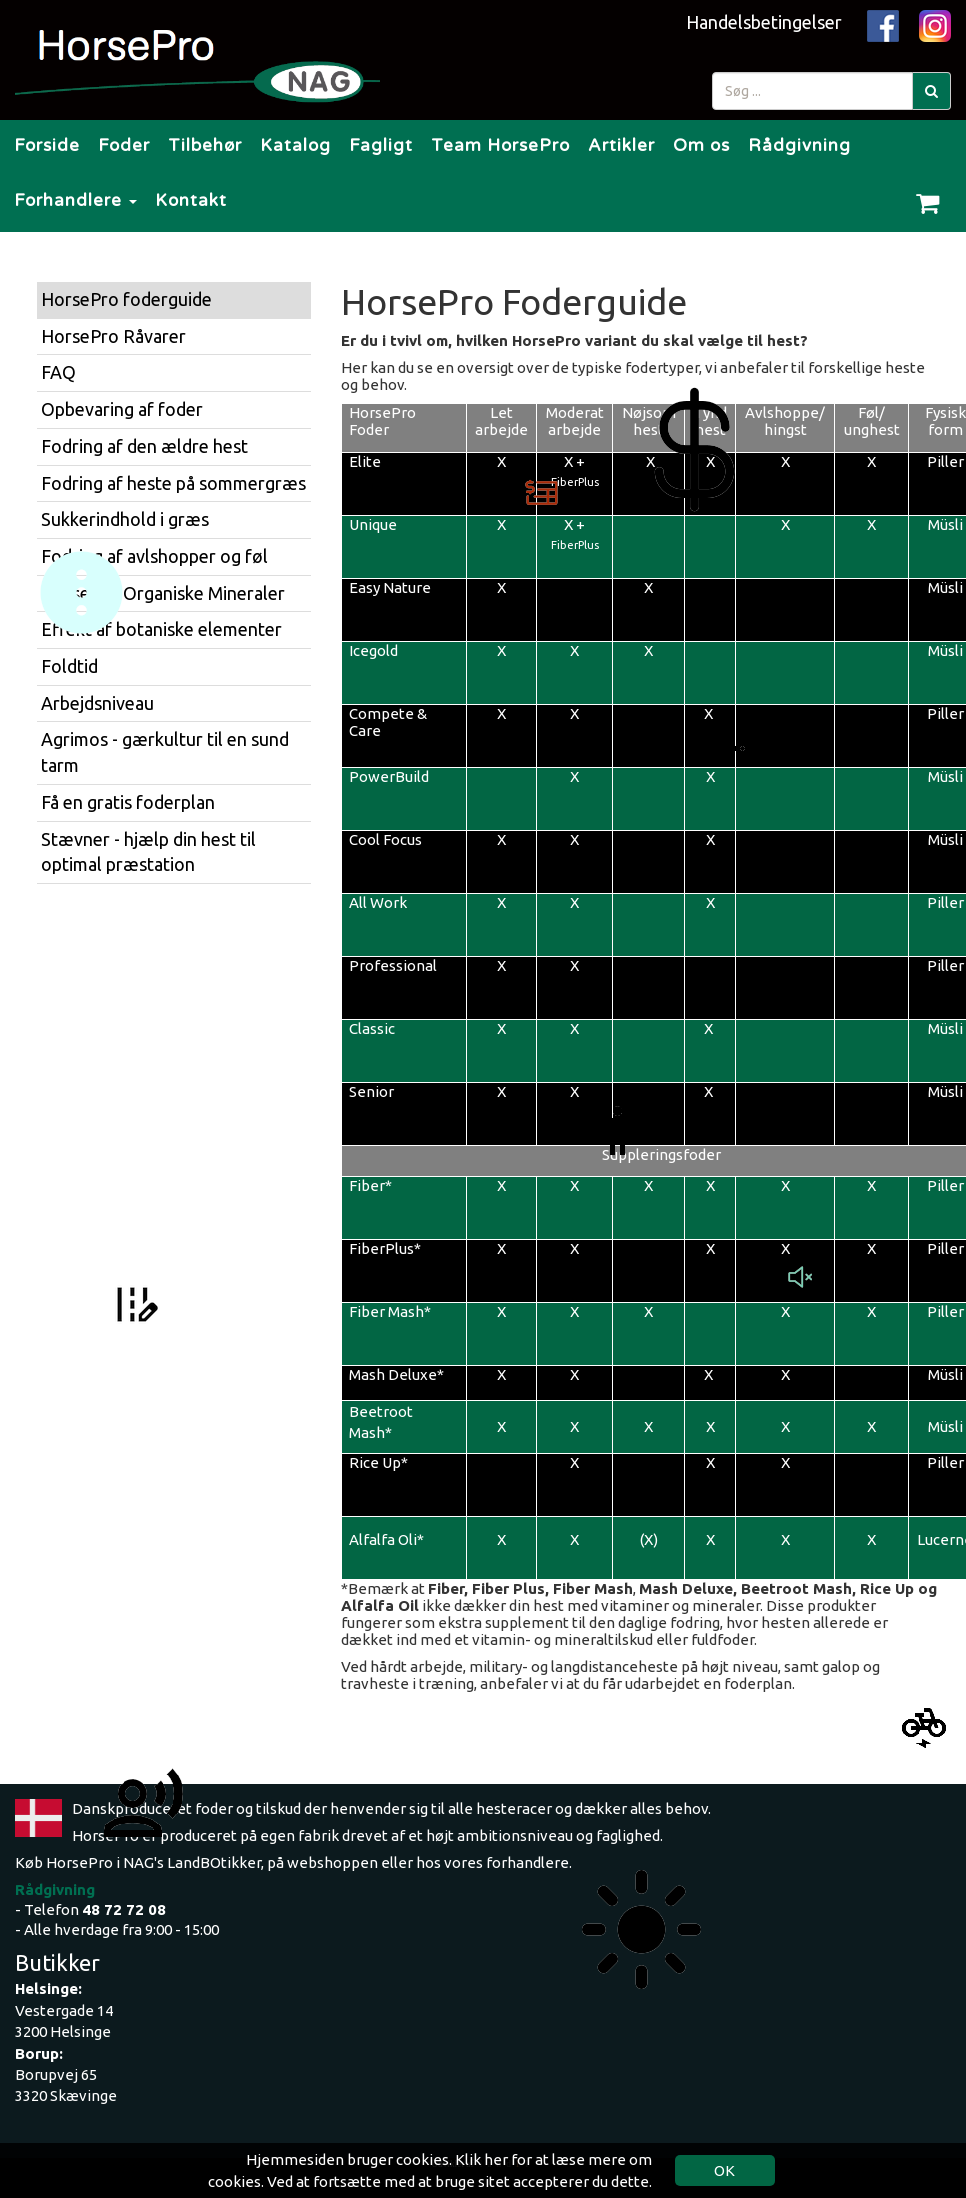  What do you see at coordinates (81, 592) in the screenshot?
I see `open more options menu` at bounding box center [81, 592].